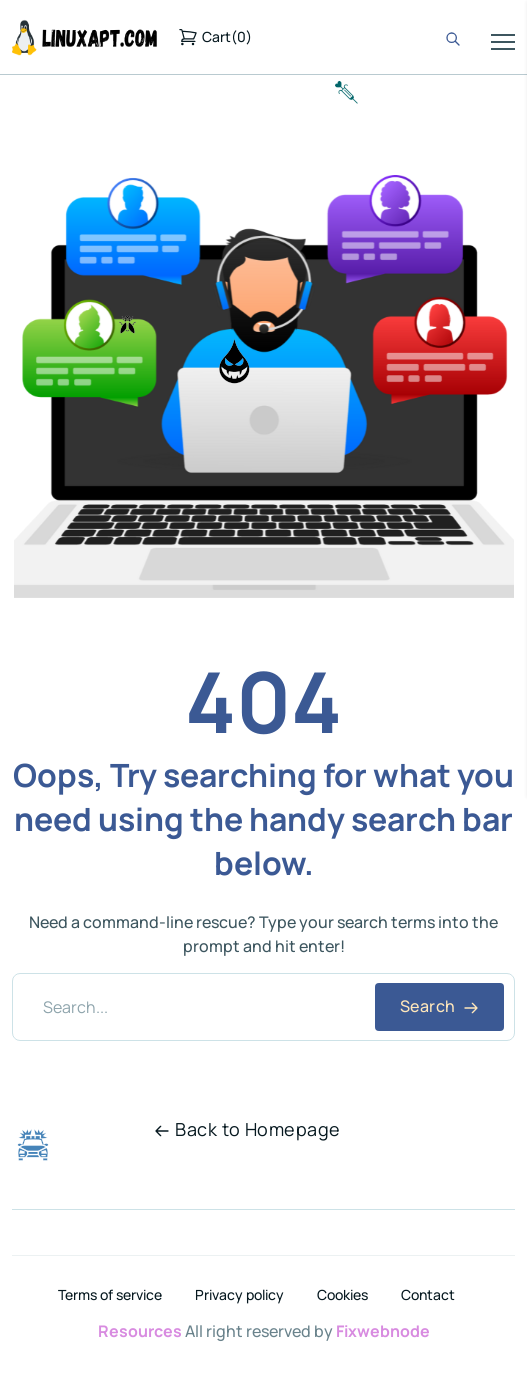 The height and width of the screenshot is (1373, 527). Describe the element at coordinates (127, 324) in the screenshot. I see `indicates a bug or pest-related feature in a game` at that location.